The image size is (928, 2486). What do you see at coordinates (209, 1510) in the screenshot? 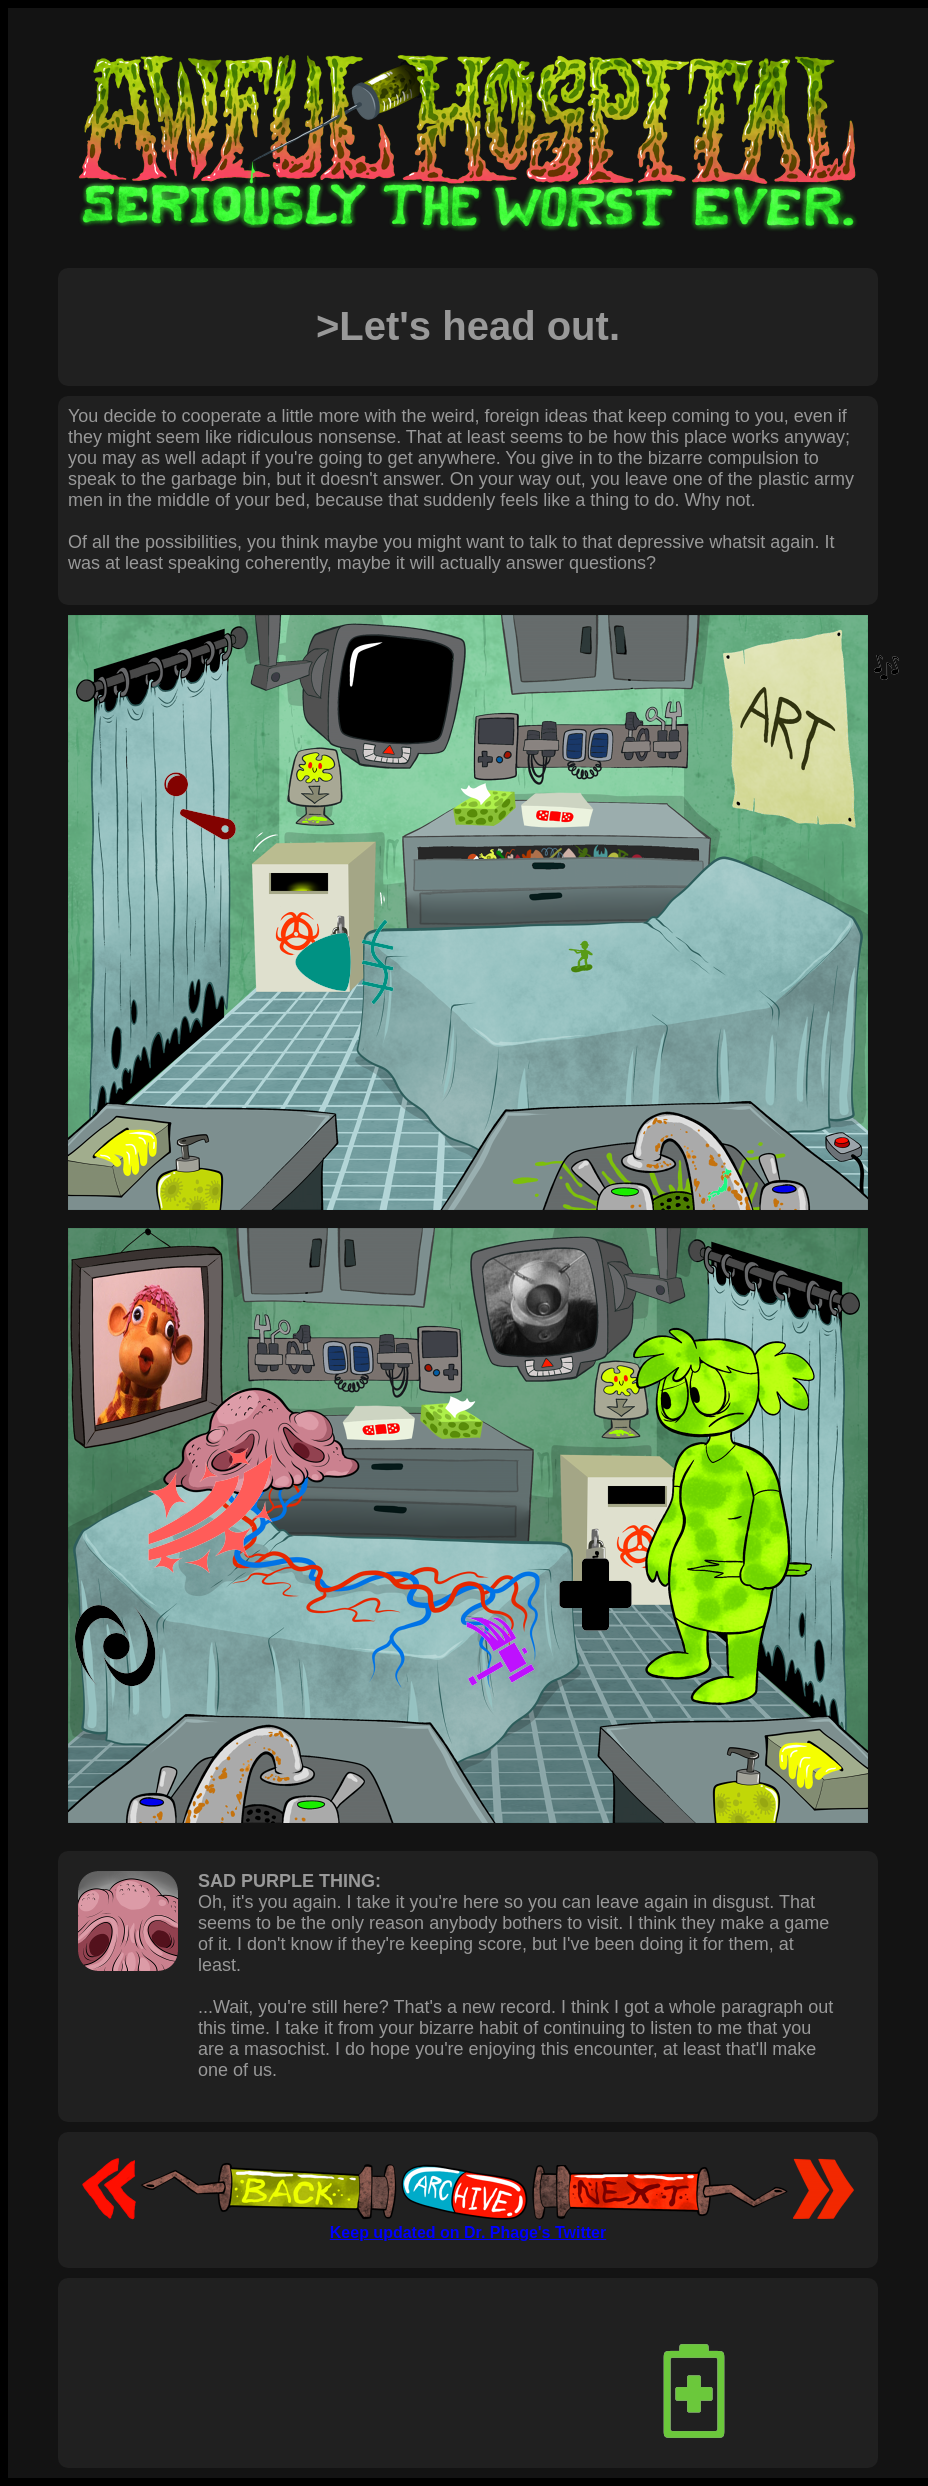
I see `equip or select a magical sword weapon` at bounding box center [209, 1510].